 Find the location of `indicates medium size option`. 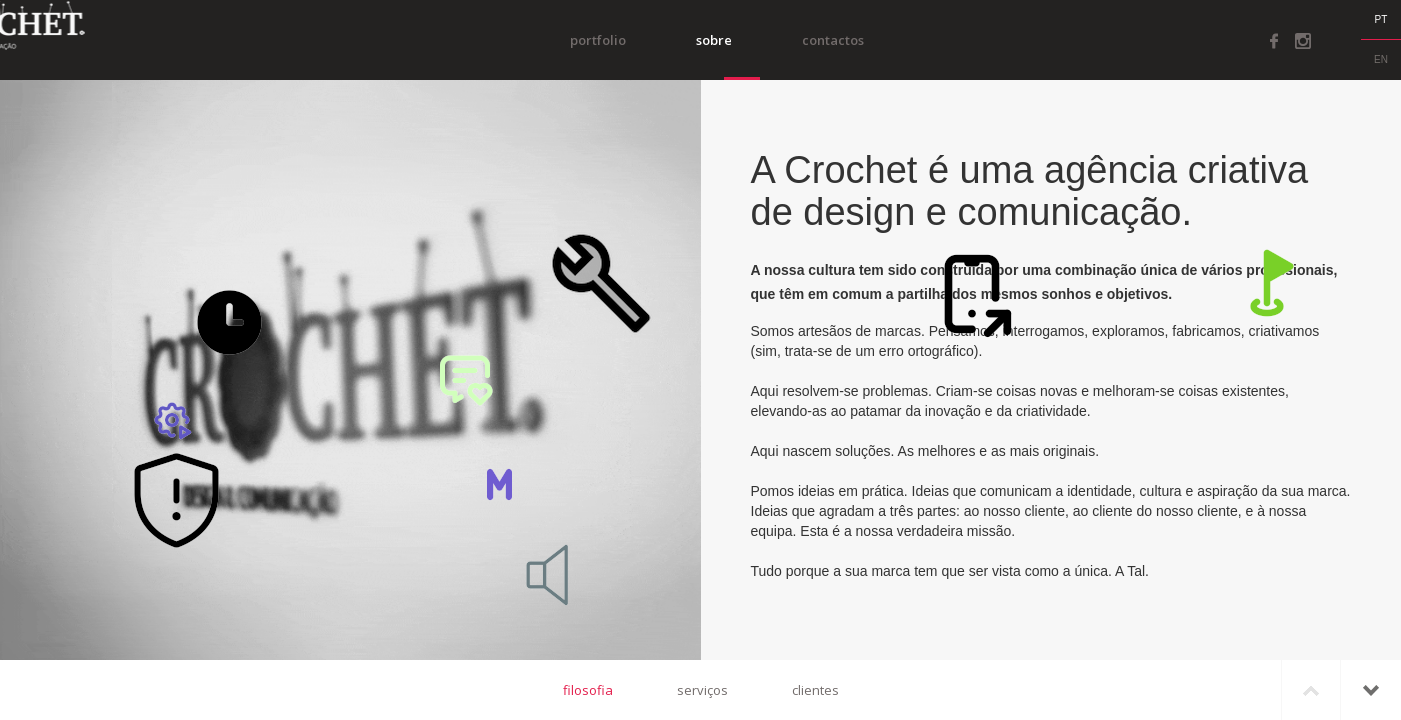

indicates medium size option is located at coordinates (499, 484).